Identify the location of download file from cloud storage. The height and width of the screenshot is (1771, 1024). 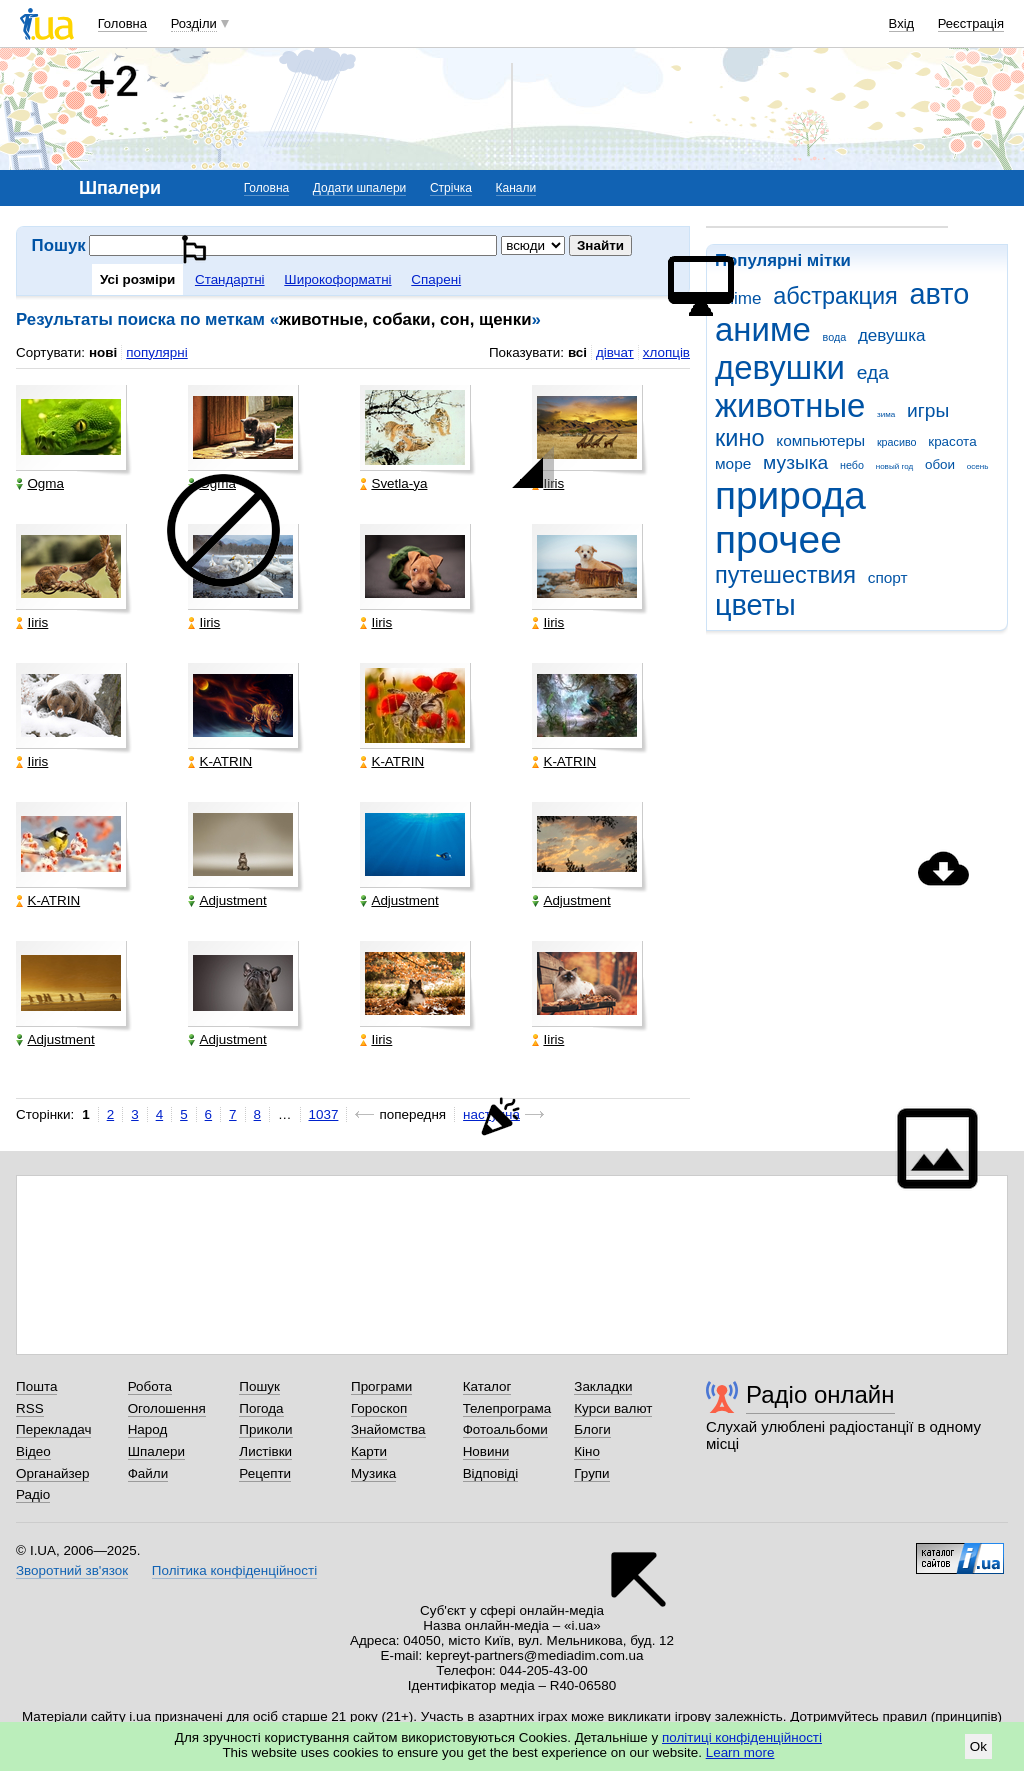
(943, 868).